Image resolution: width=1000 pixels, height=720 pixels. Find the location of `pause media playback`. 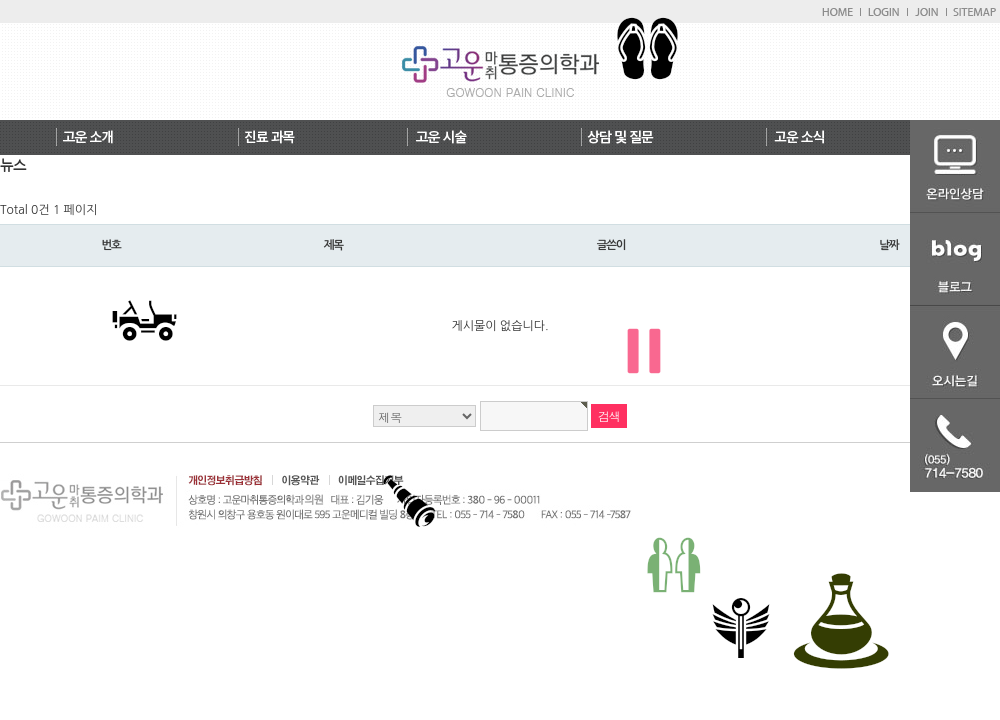

pause media playback is located at coordinates (644, 351).